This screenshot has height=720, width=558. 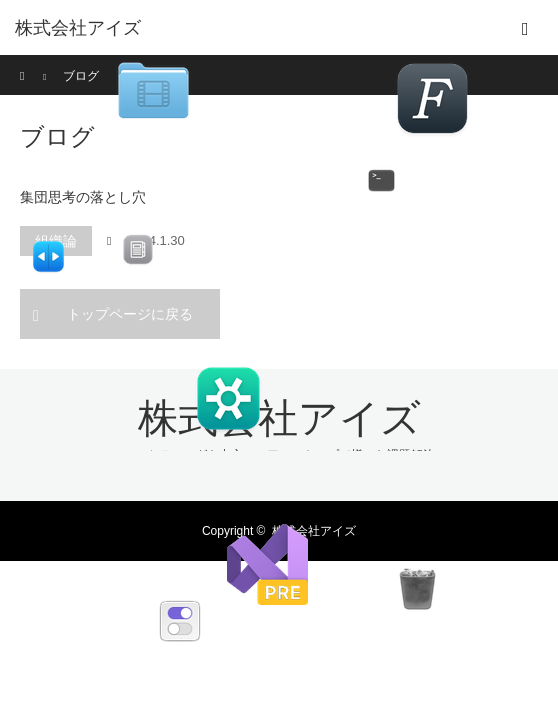 I want to click on xfce panel separator settings, so click(x=48, y=256).